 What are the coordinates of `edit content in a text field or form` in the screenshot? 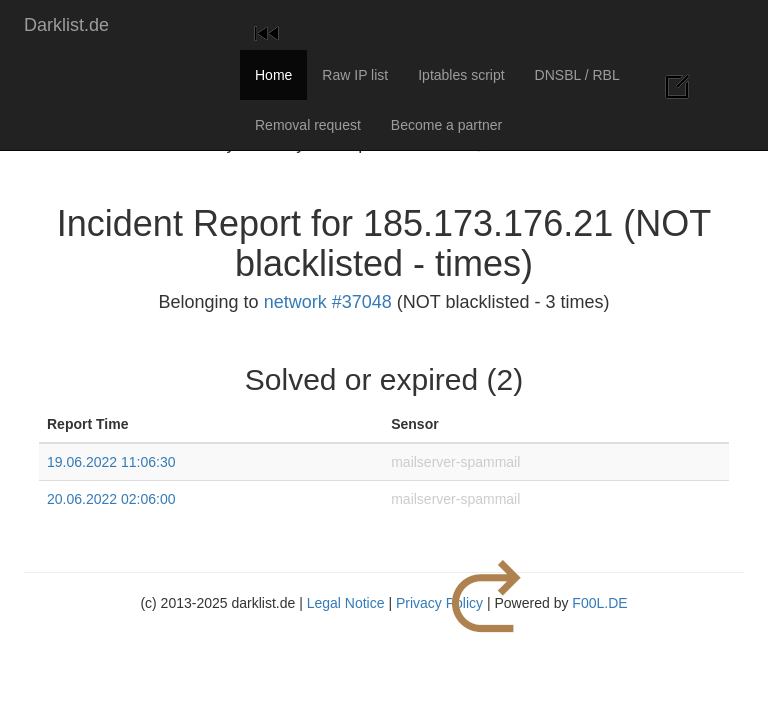 It's located at (677, 87).